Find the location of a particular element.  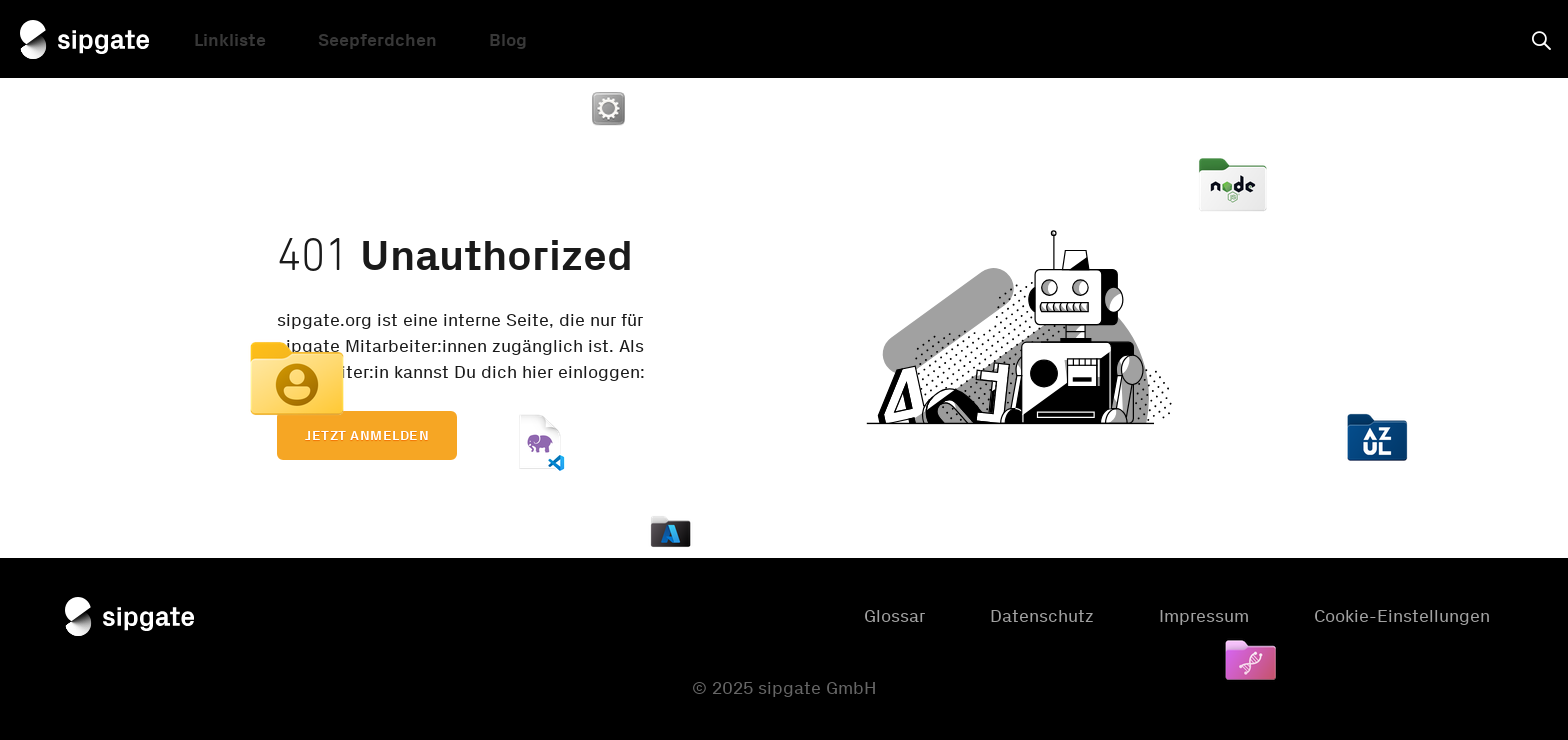

open your contacts folder is located at coordinates (297, 381).